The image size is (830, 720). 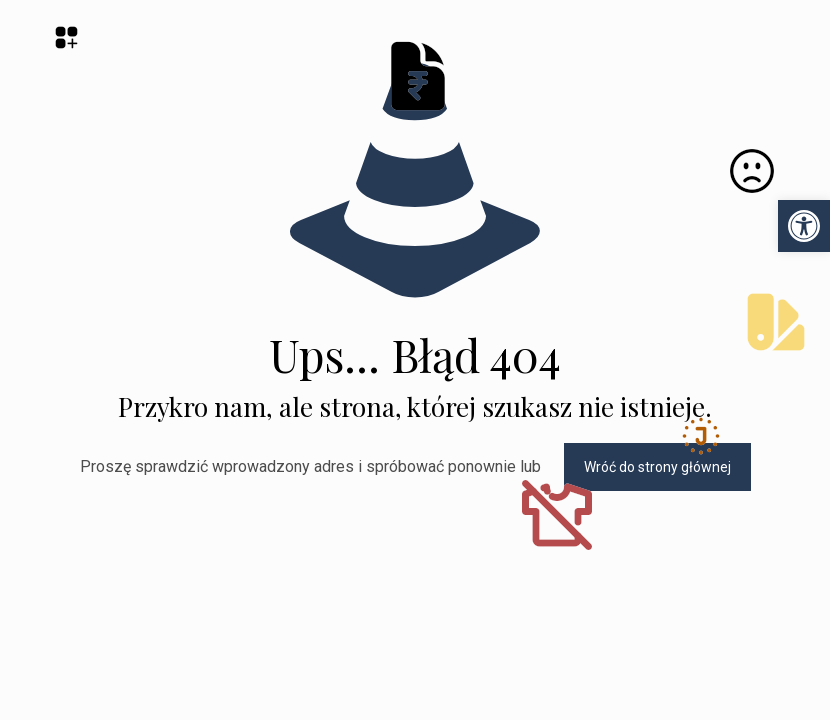 What do you see at coordinates (557, 515) in the screenshot?
I see `clothing item unavailable or out of stock` at bounding box center [557, 515].